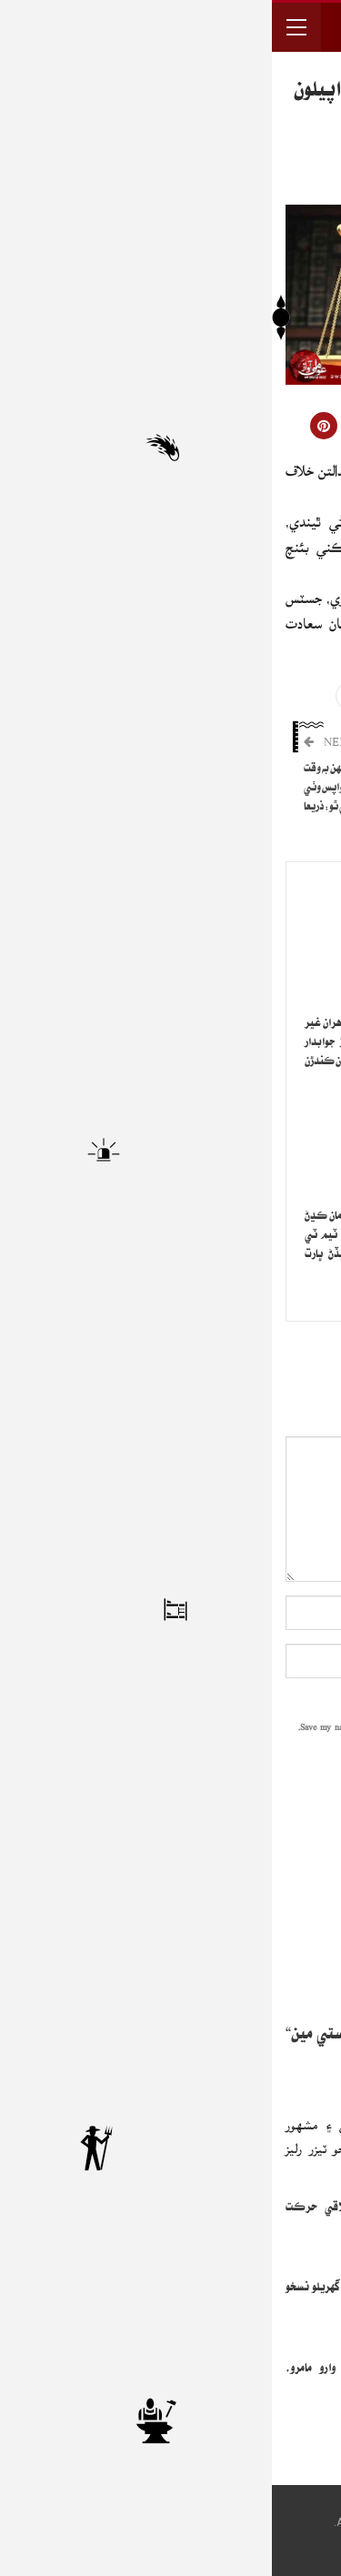 This screenshot has width=341, height=2576. What do you see at coordinates (176, 1609) in the screenshot?
I see `view shared room or dormitory accommodations` at bounding box center [176, 1609].